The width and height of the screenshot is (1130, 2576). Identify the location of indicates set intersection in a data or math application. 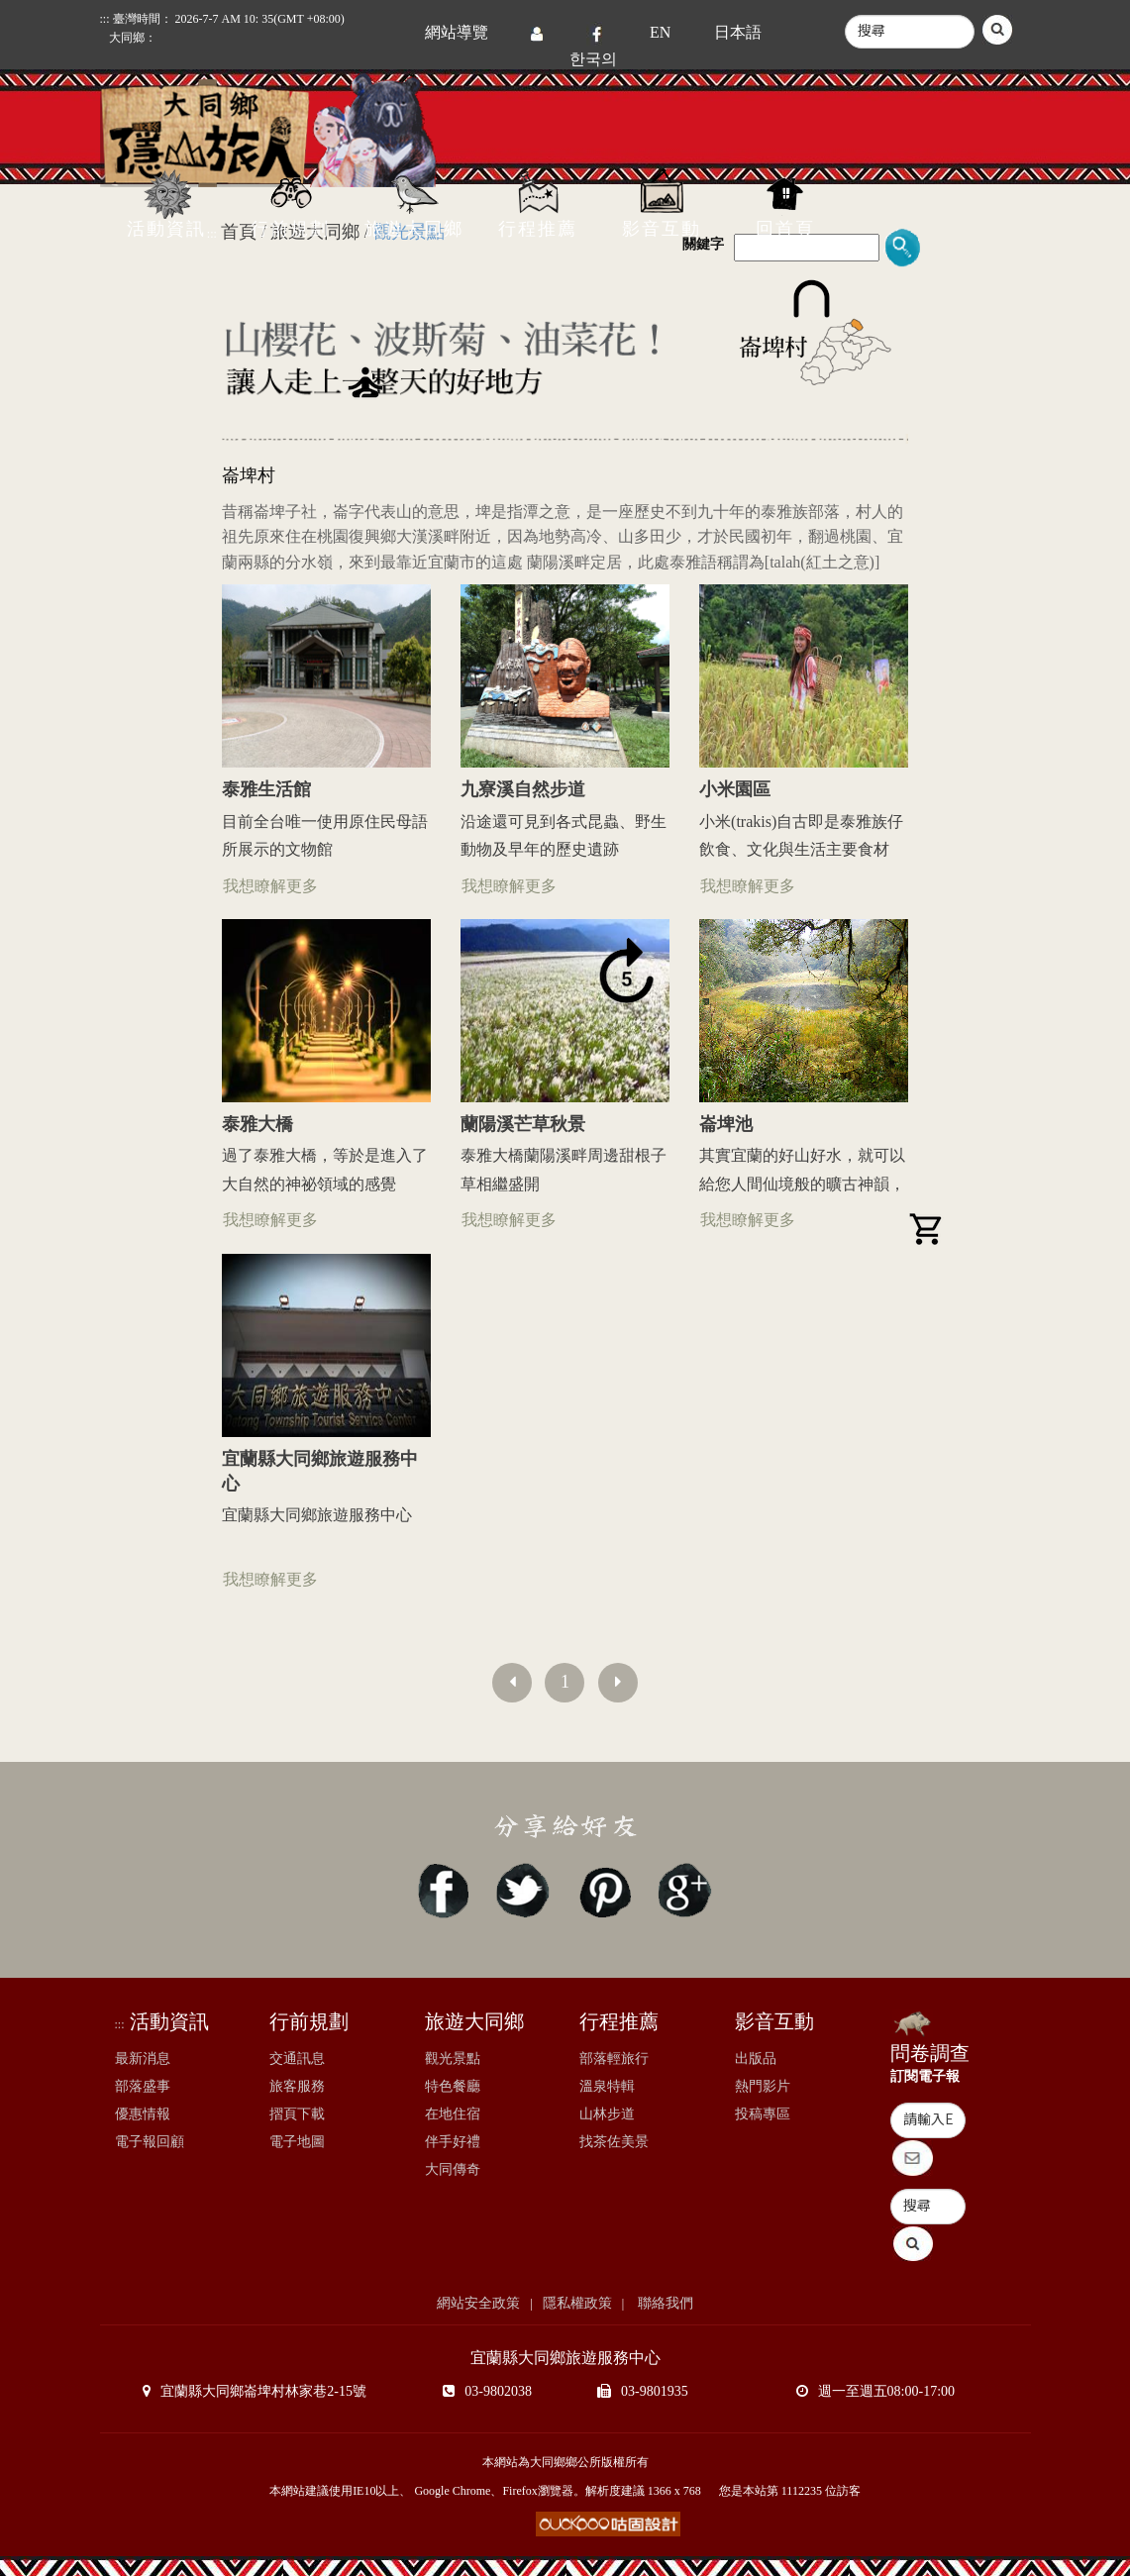
(811, 299).